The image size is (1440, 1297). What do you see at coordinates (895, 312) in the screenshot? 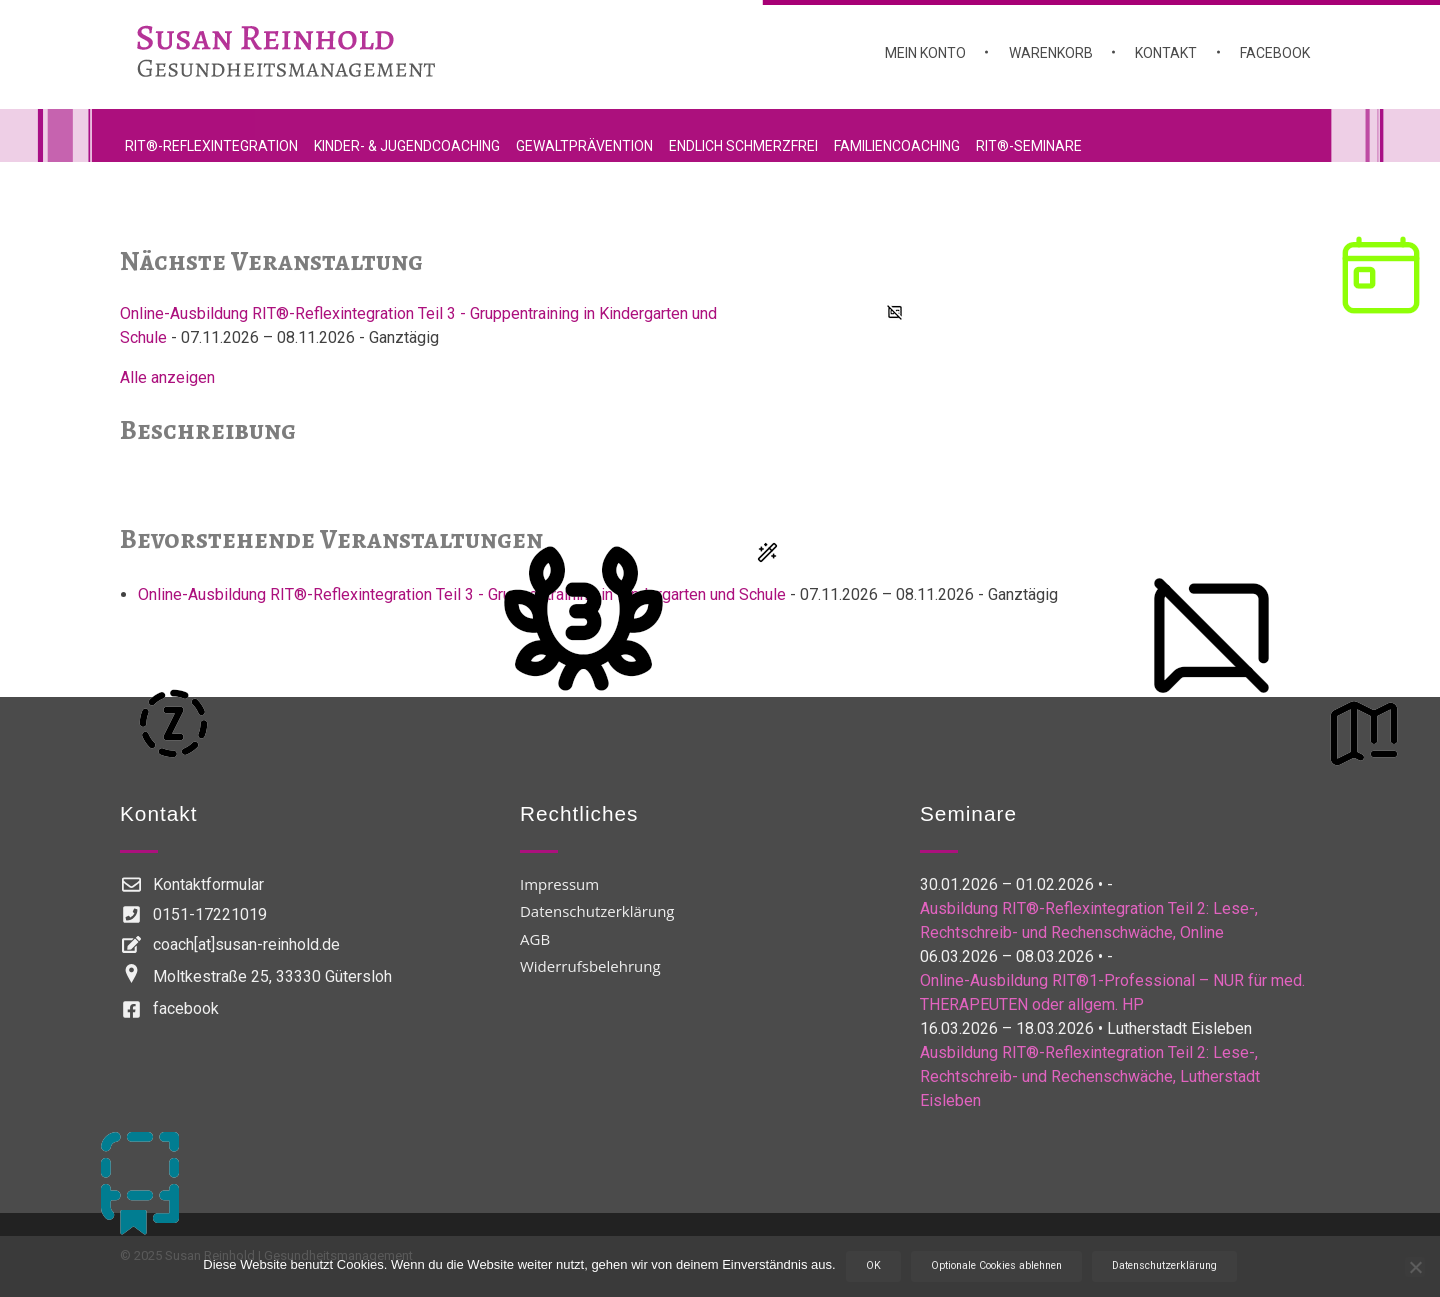
I see `closed captions are disabled` at bounding box center [895, 312].